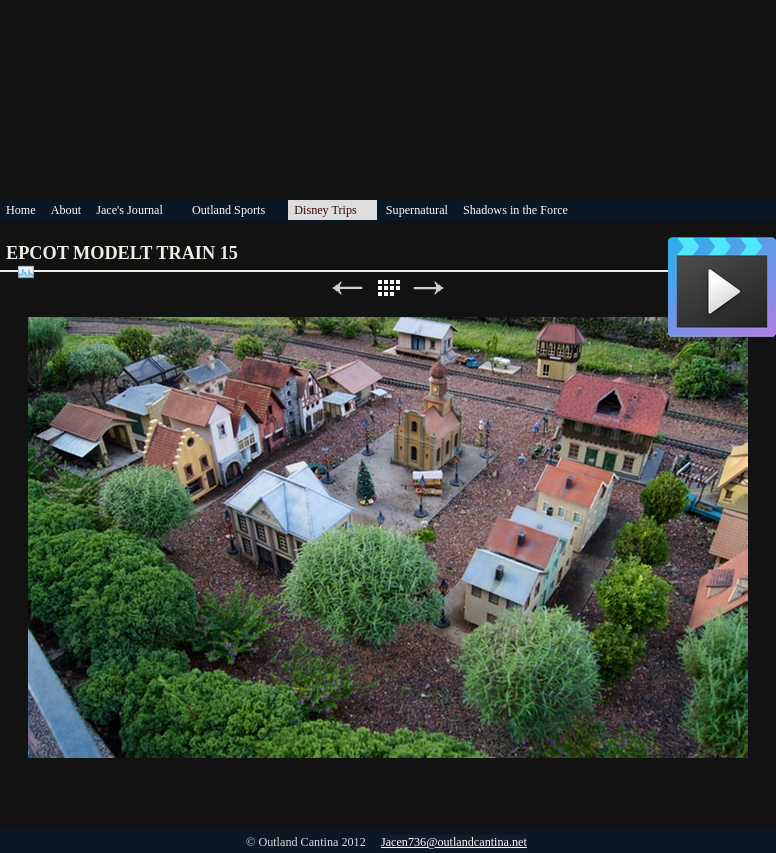  What do you see at coordinates (26, 272) in the screenshot?
I see `open task manager application` at bounding box center [26, 272].